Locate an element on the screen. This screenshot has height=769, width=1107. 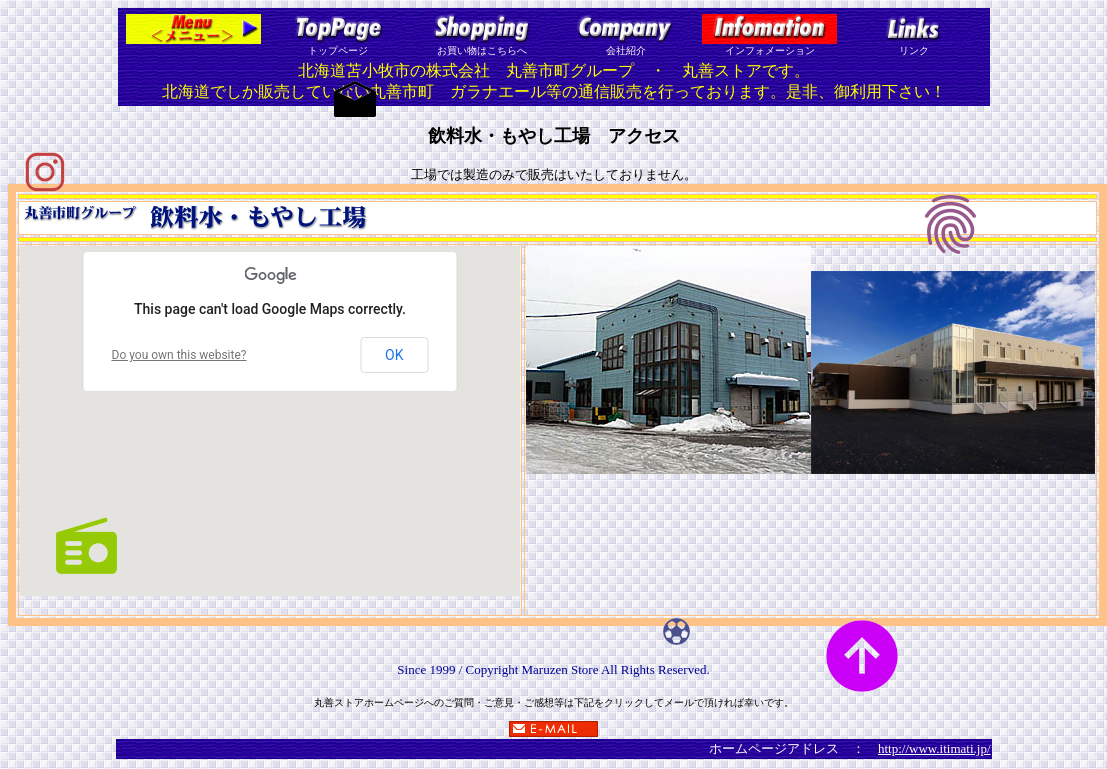
view football or soccer content is located at coordinates (676, 631).